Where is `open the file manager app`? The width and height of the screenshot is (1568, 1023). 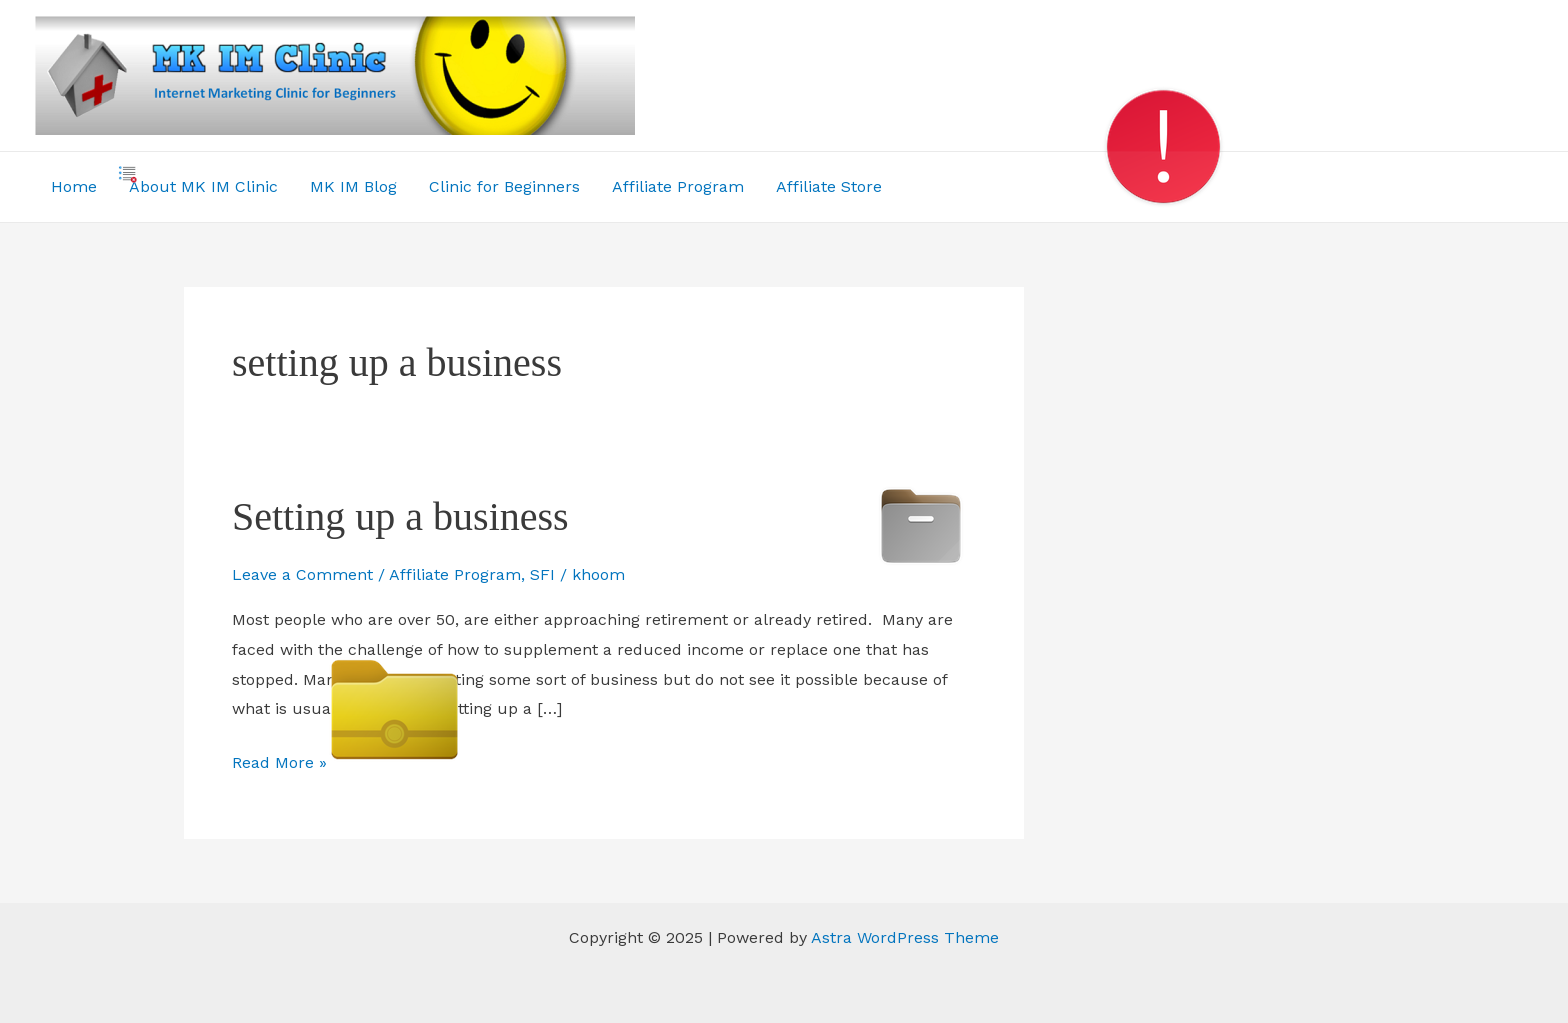
open the file manager app is located at coordinates (921, 526).